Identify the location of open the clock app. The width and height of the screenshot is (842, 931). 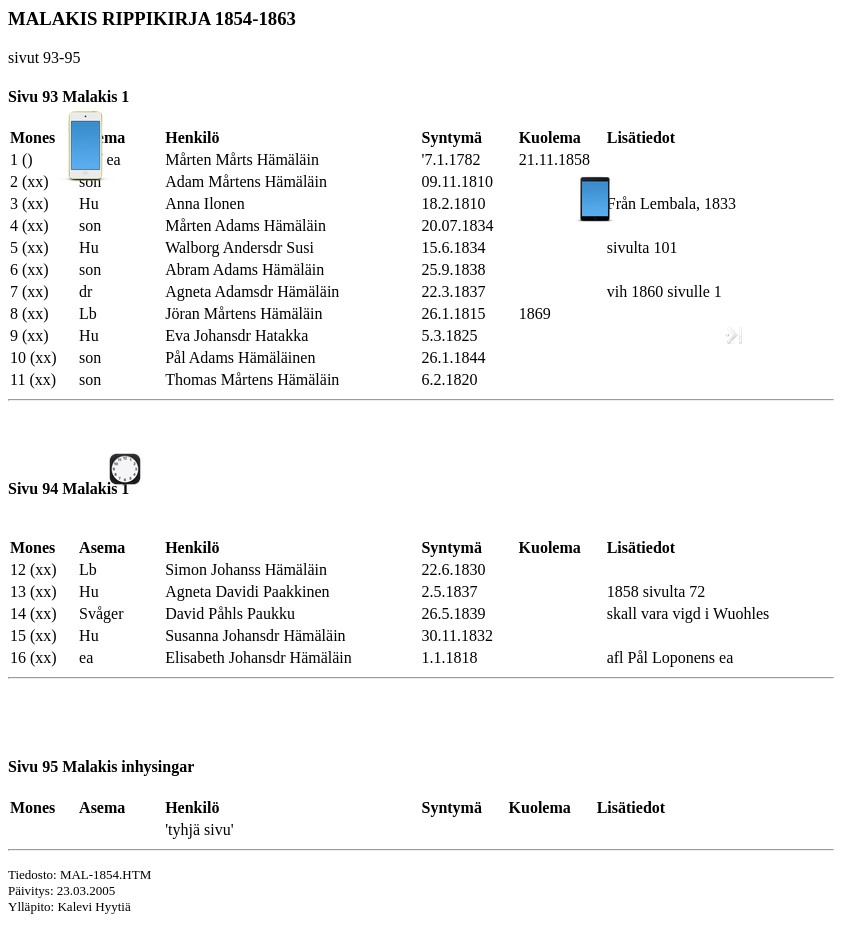
(125, 469).